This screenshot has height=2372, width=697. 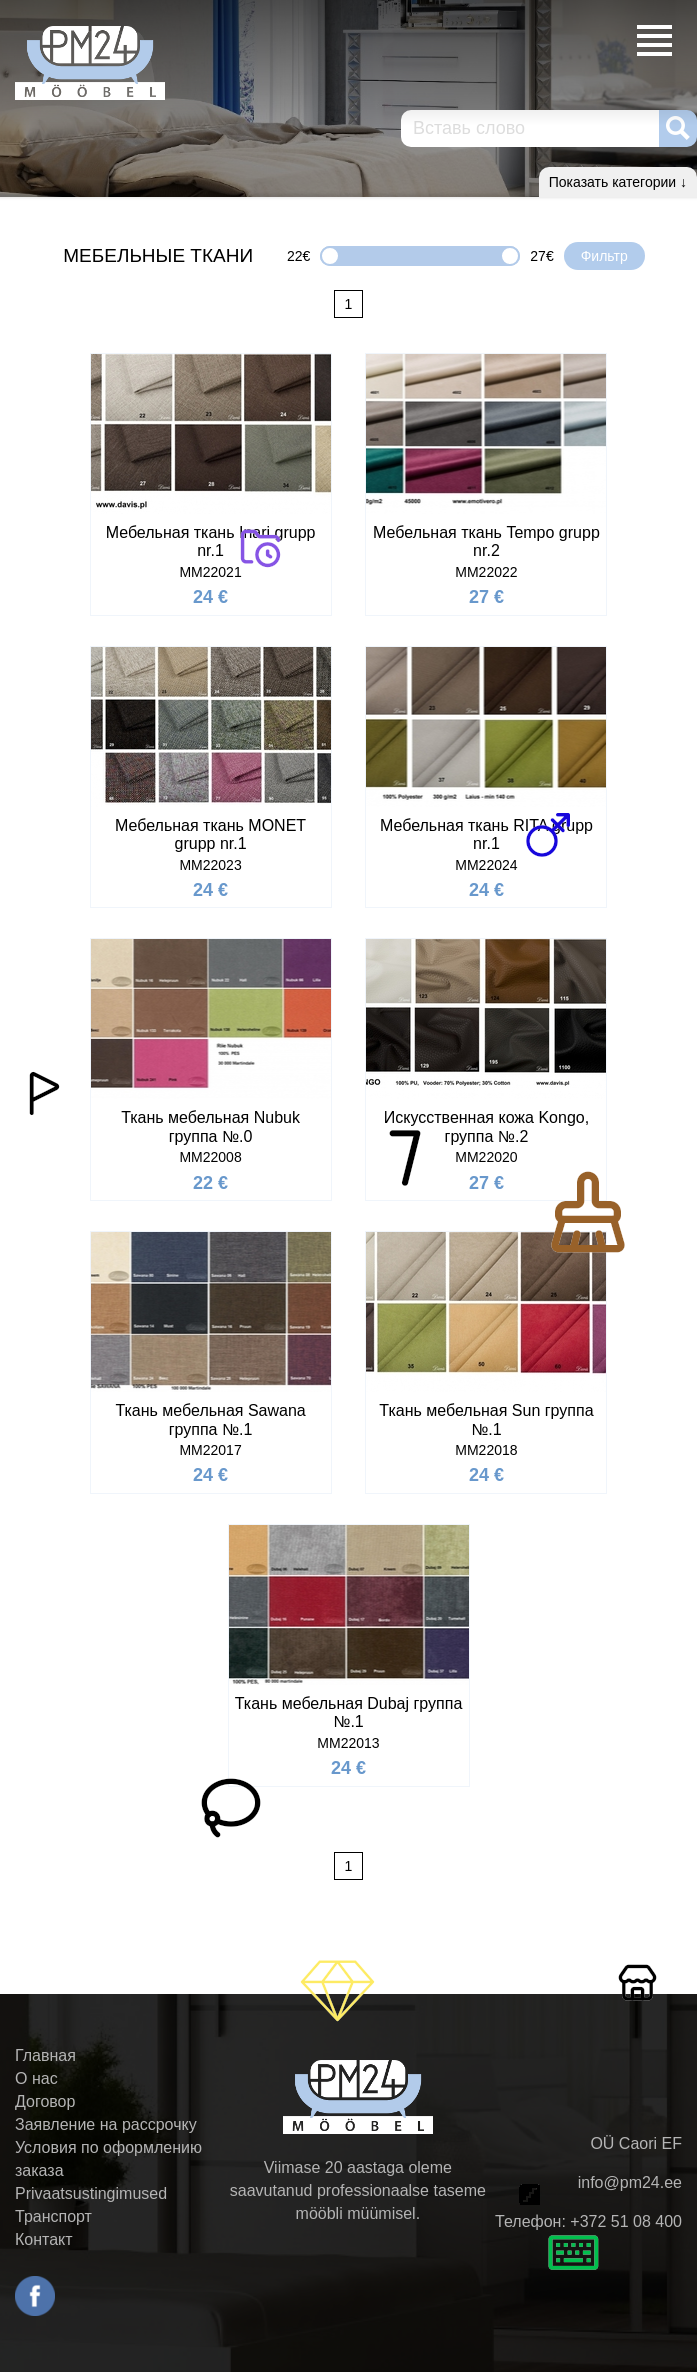 I want to click on browse or open the store, so click(x=637, y=1983).